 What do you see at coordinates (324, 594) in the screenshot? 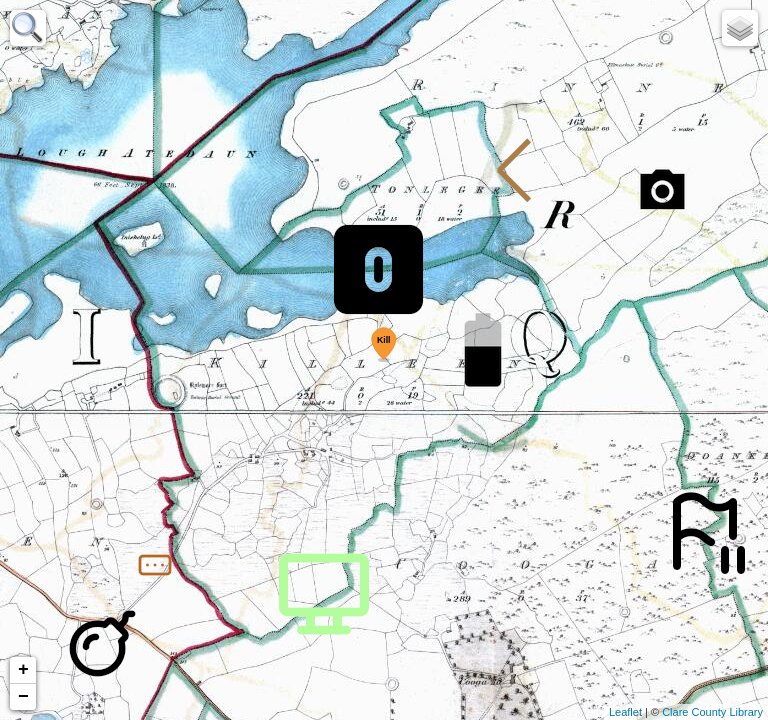
I see `switch to desktop view` at bounding box center [324, 594].